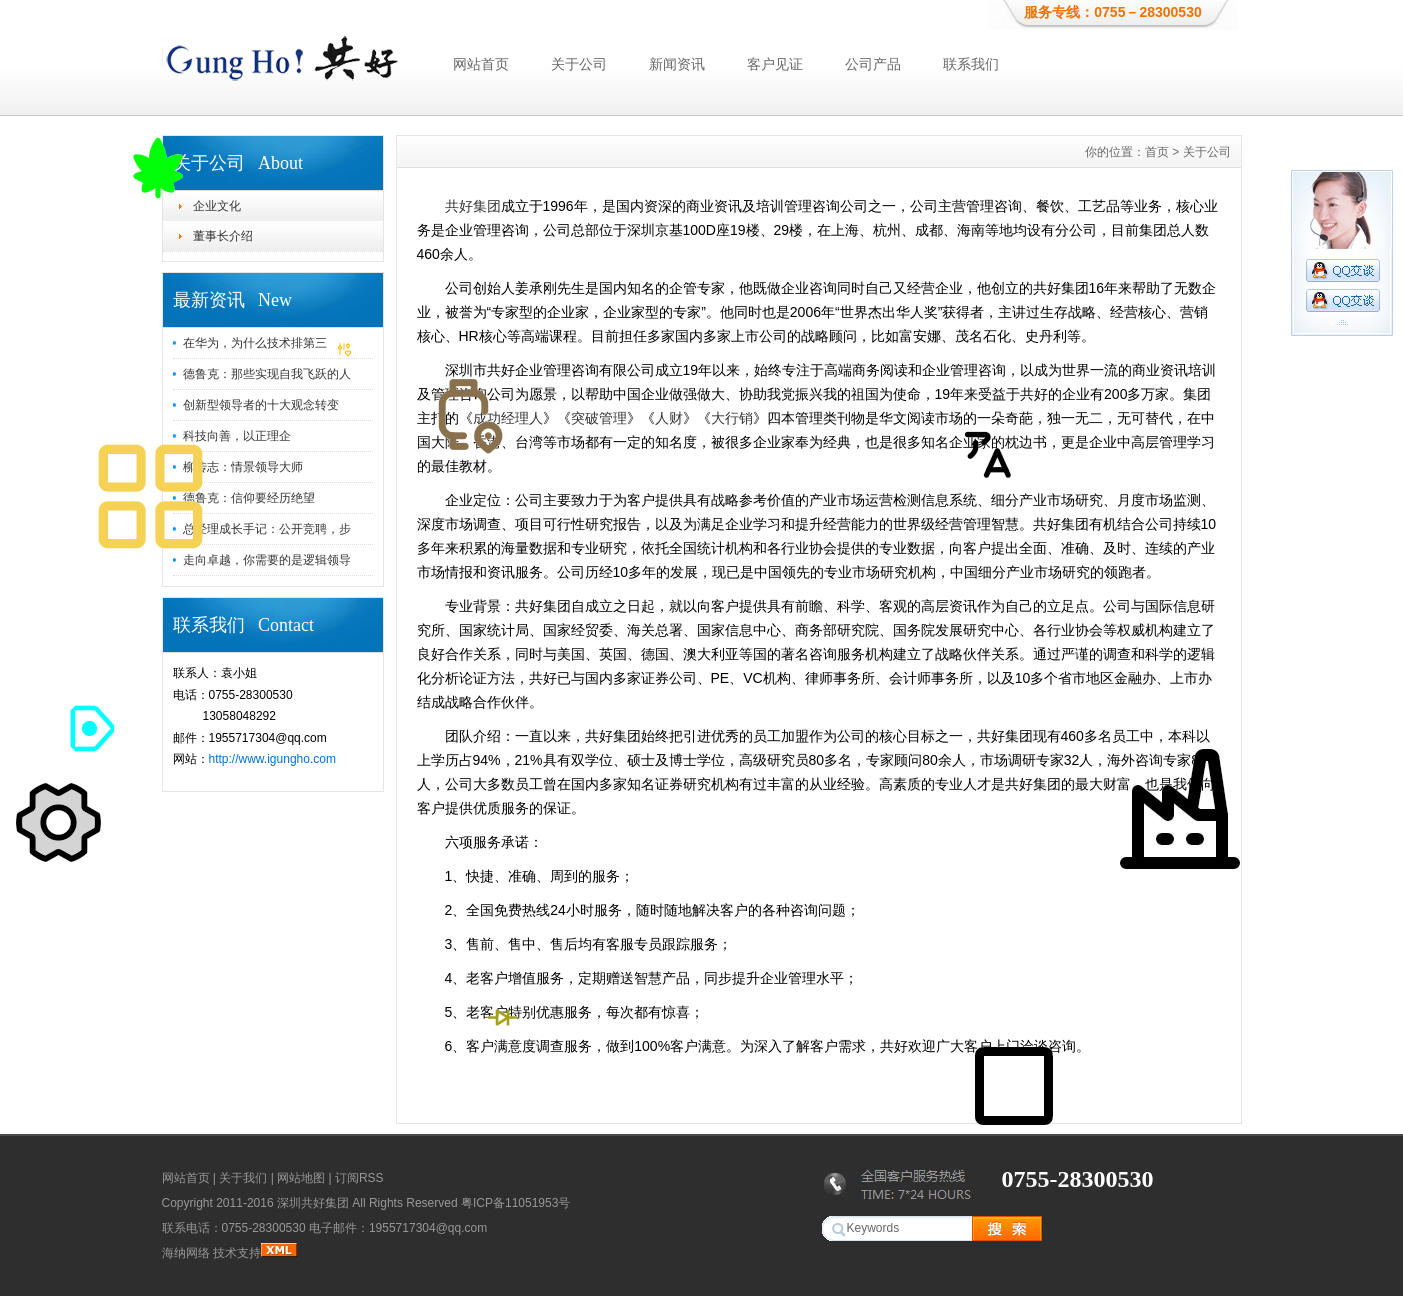 This screenshot has height=1296, width=1403. What do you see at coordinates (58, 822) in the screenshot?
I see `access settings or preferences` at bounding box center [58, 822].